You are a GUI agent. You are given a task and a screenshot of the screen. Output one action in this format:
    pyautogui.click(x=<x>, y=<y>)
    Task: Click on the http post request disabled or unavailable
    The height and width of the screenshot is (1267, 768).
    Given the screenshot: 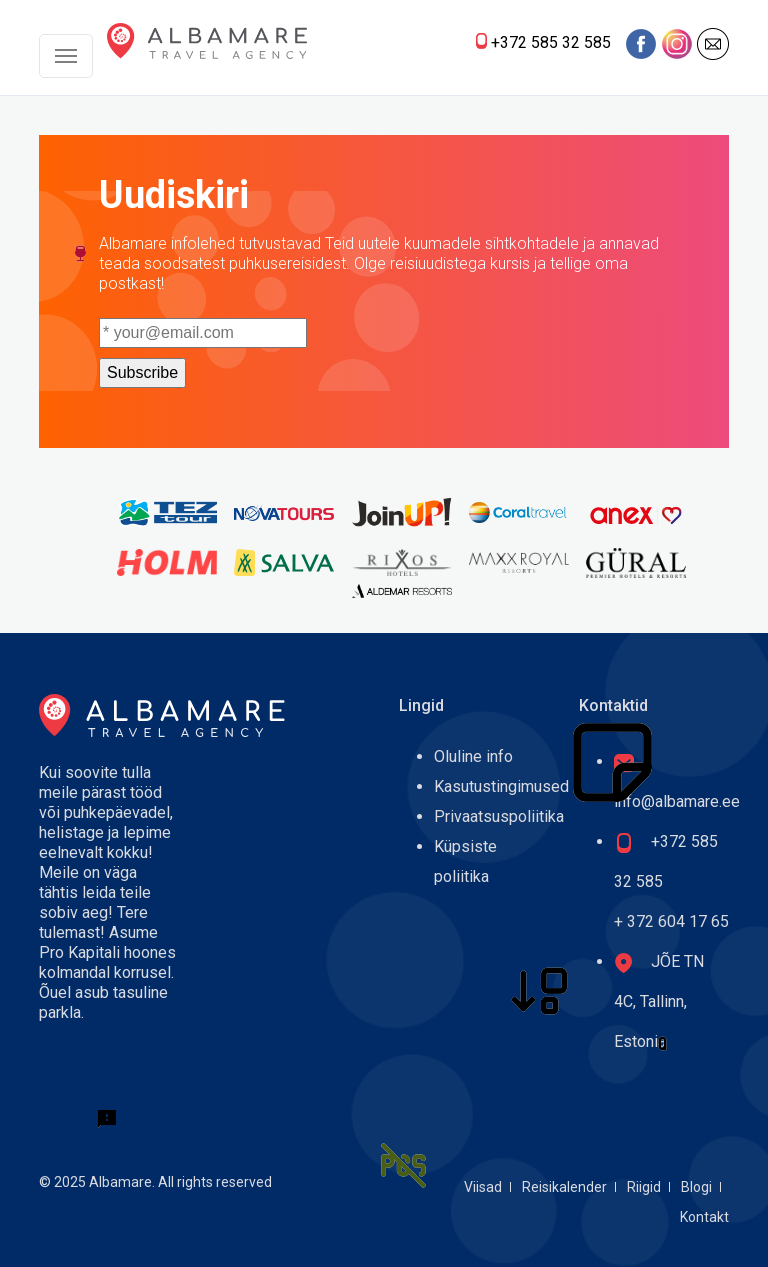 What is the action you would take?
    pyautogui.click(x=403, y=1165)
    